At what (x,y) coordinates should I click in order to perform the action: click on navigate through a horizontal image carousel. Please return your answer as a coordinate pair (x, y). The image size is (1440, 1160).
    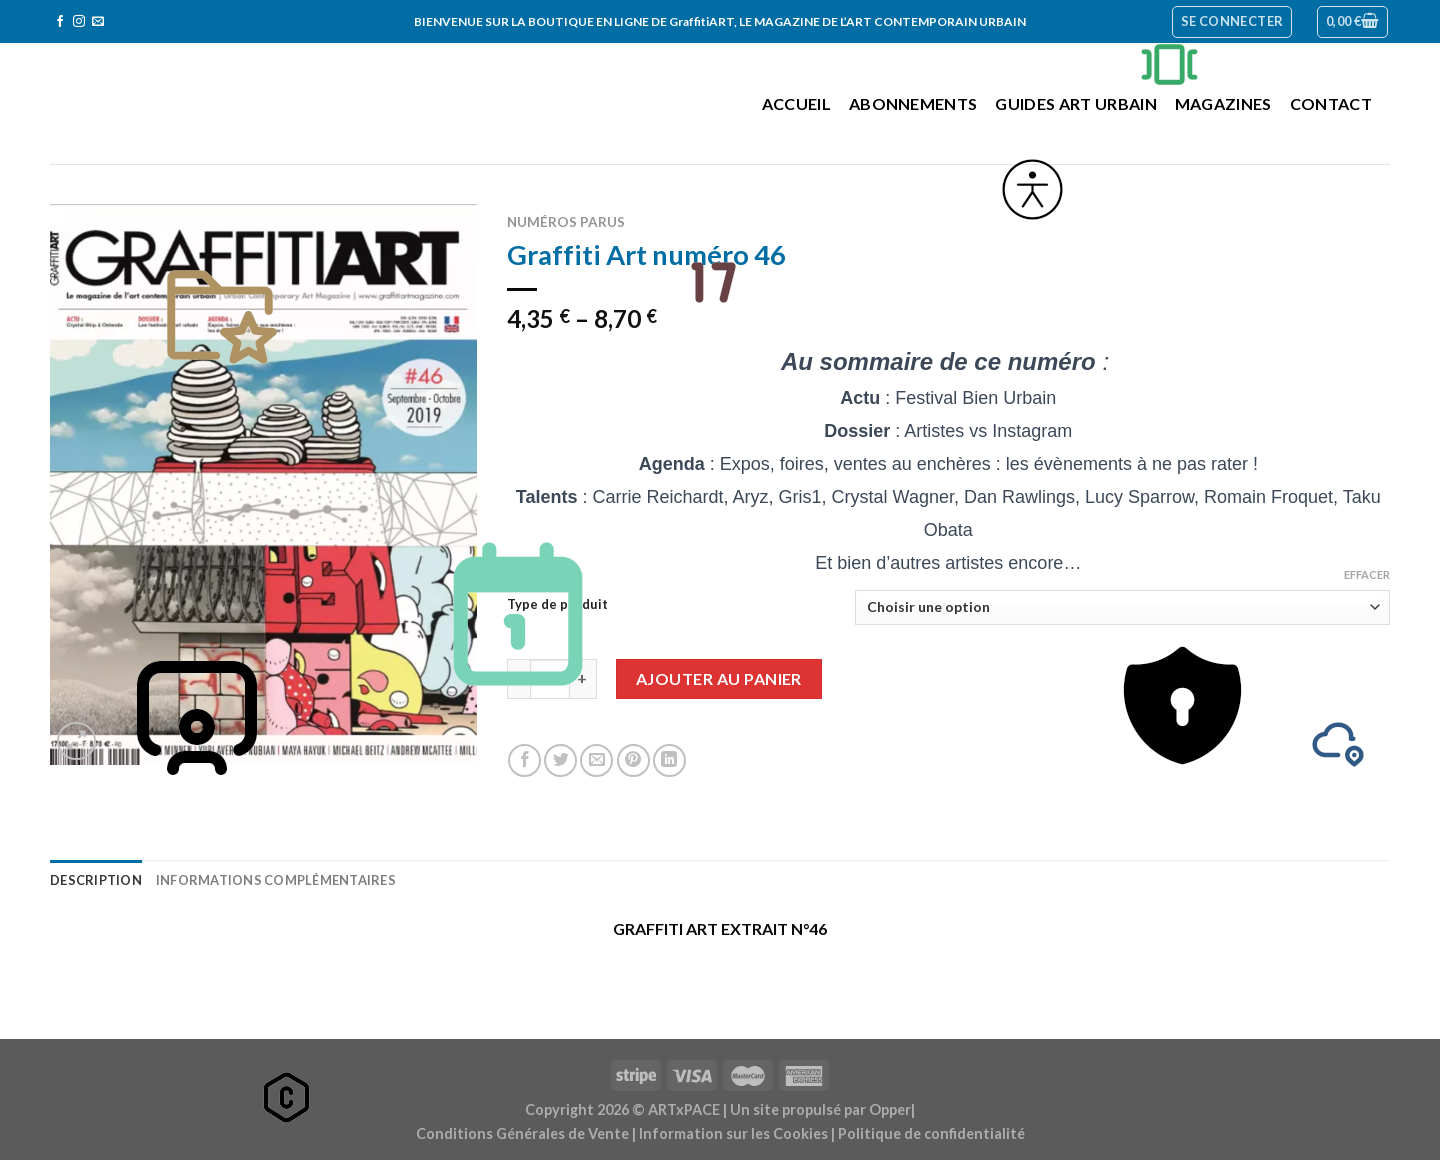
    Looking at the image, I should click on (1169, 64).